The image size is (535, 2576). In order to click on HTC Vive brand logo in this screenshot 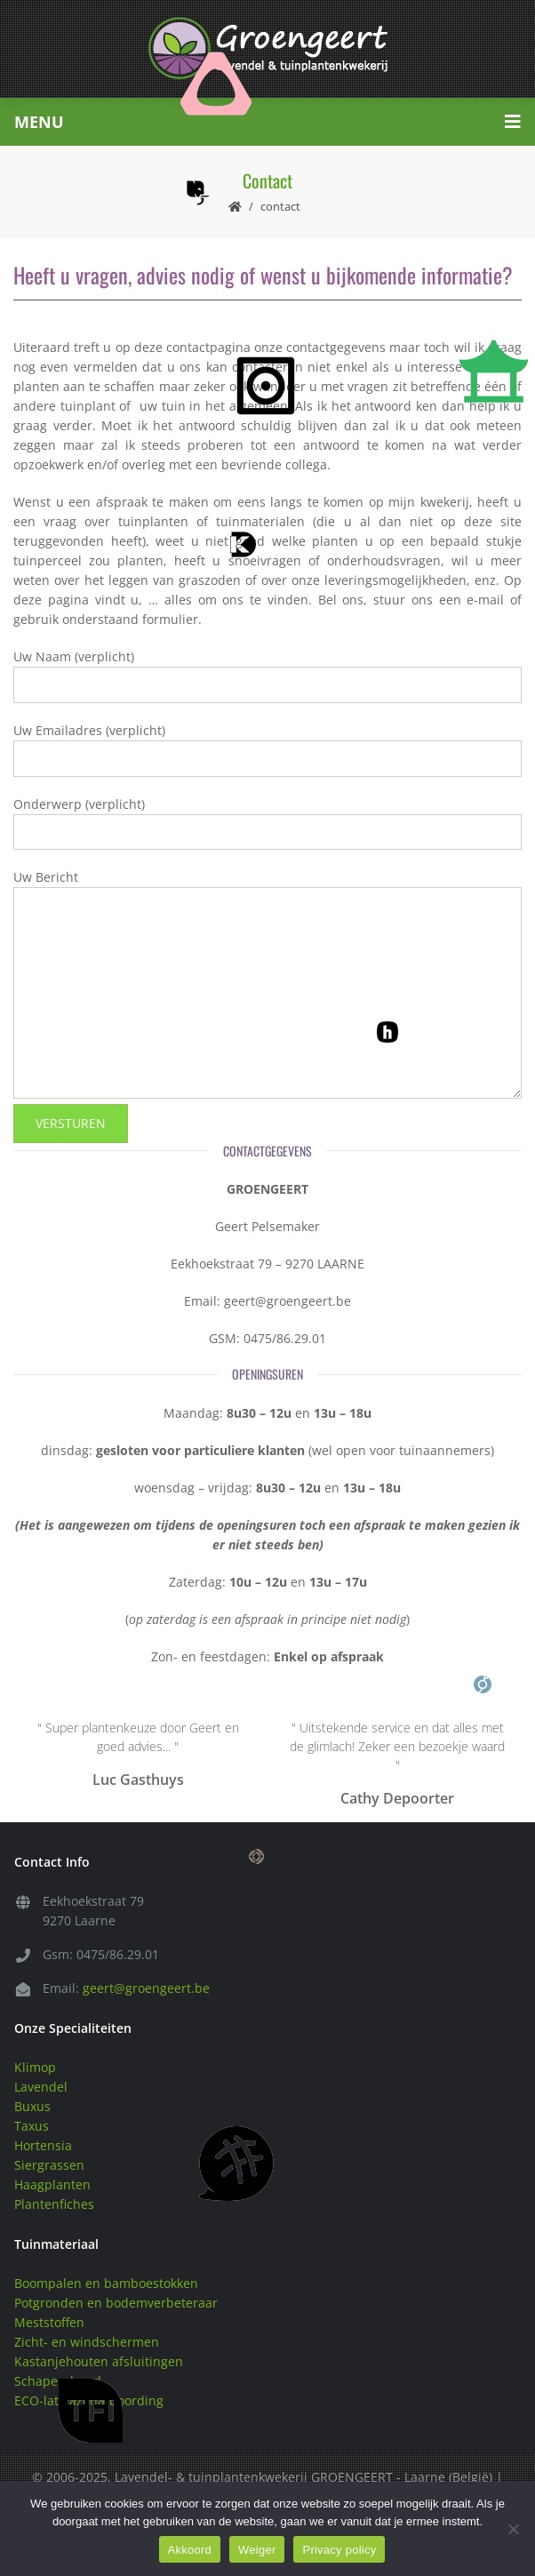, I will do `click(216, 84)`.